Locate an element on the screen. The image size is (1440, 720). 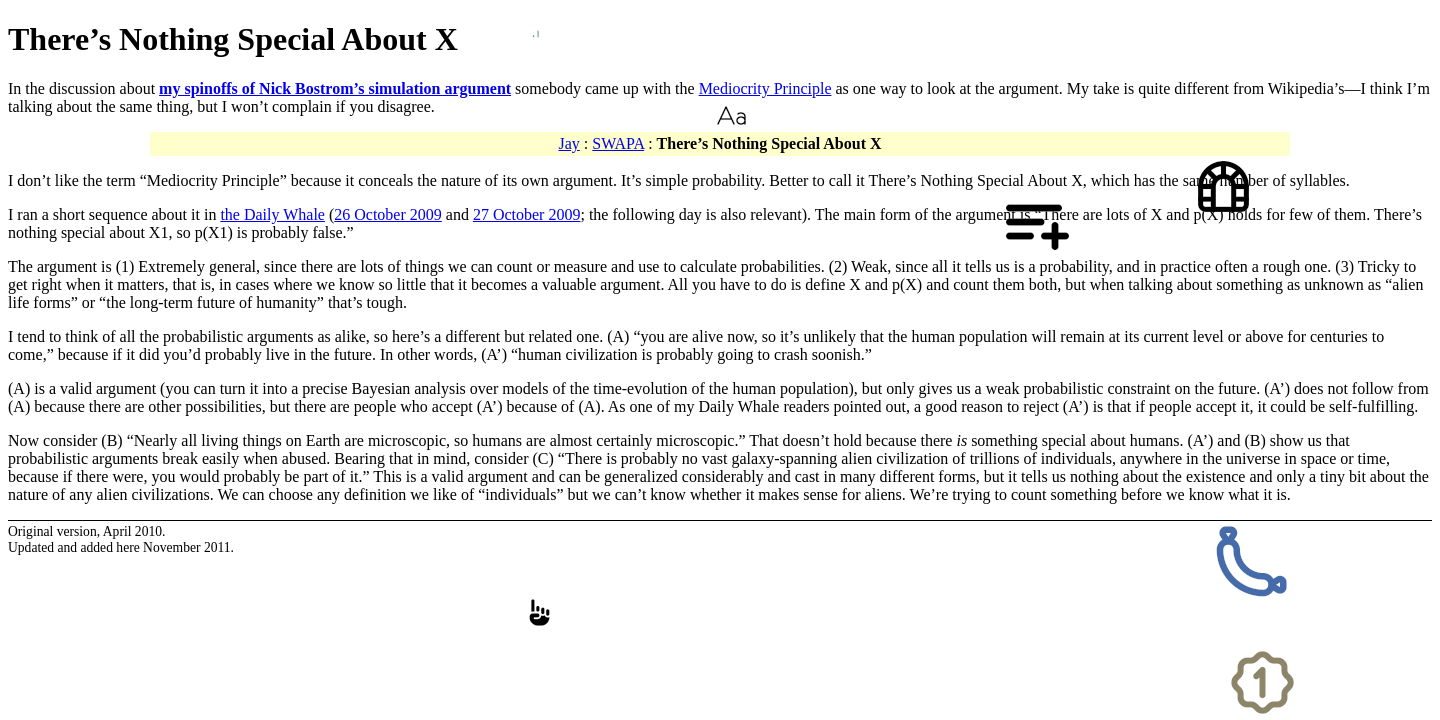
indicates weak cellular network signal is located at coordinates (543, 28).